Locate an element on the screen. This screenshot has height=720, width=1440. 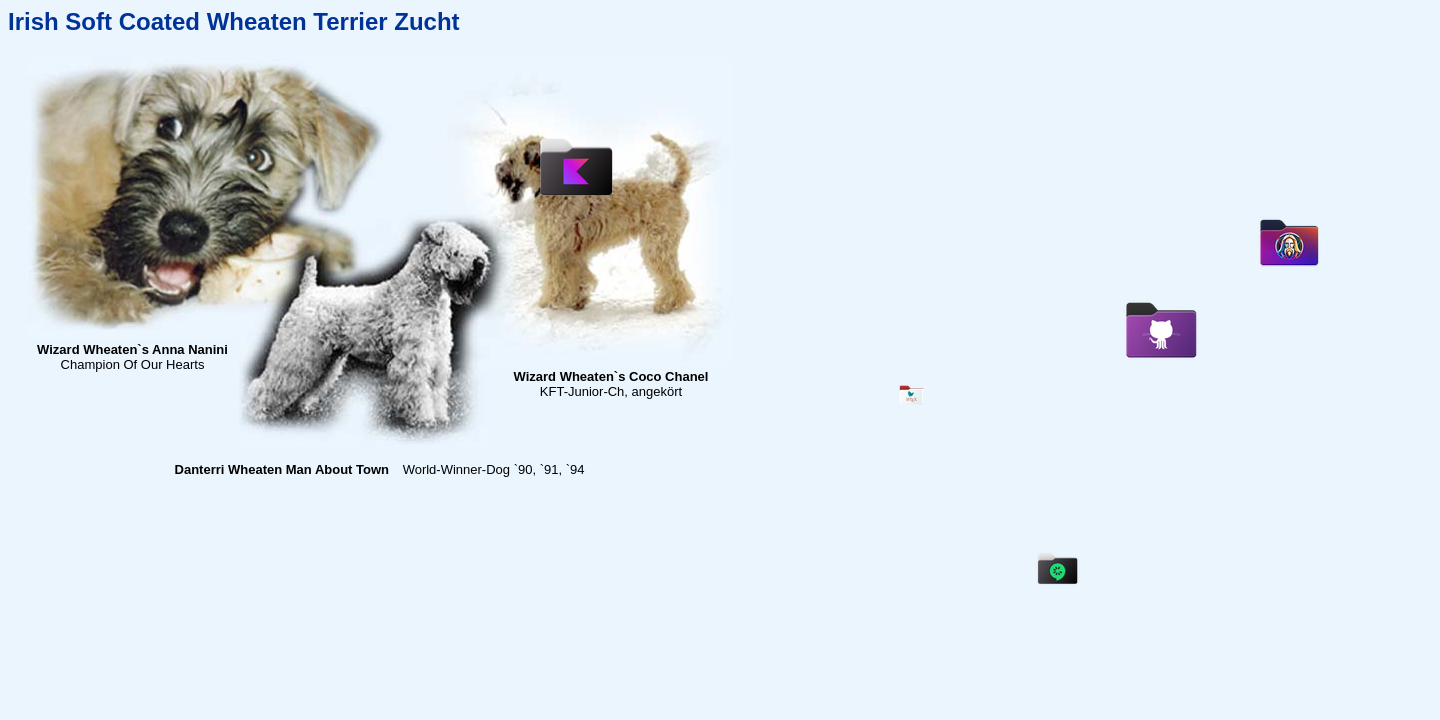
folder containing cucumber/gherkin test files is located at coordinates (1057, 569).